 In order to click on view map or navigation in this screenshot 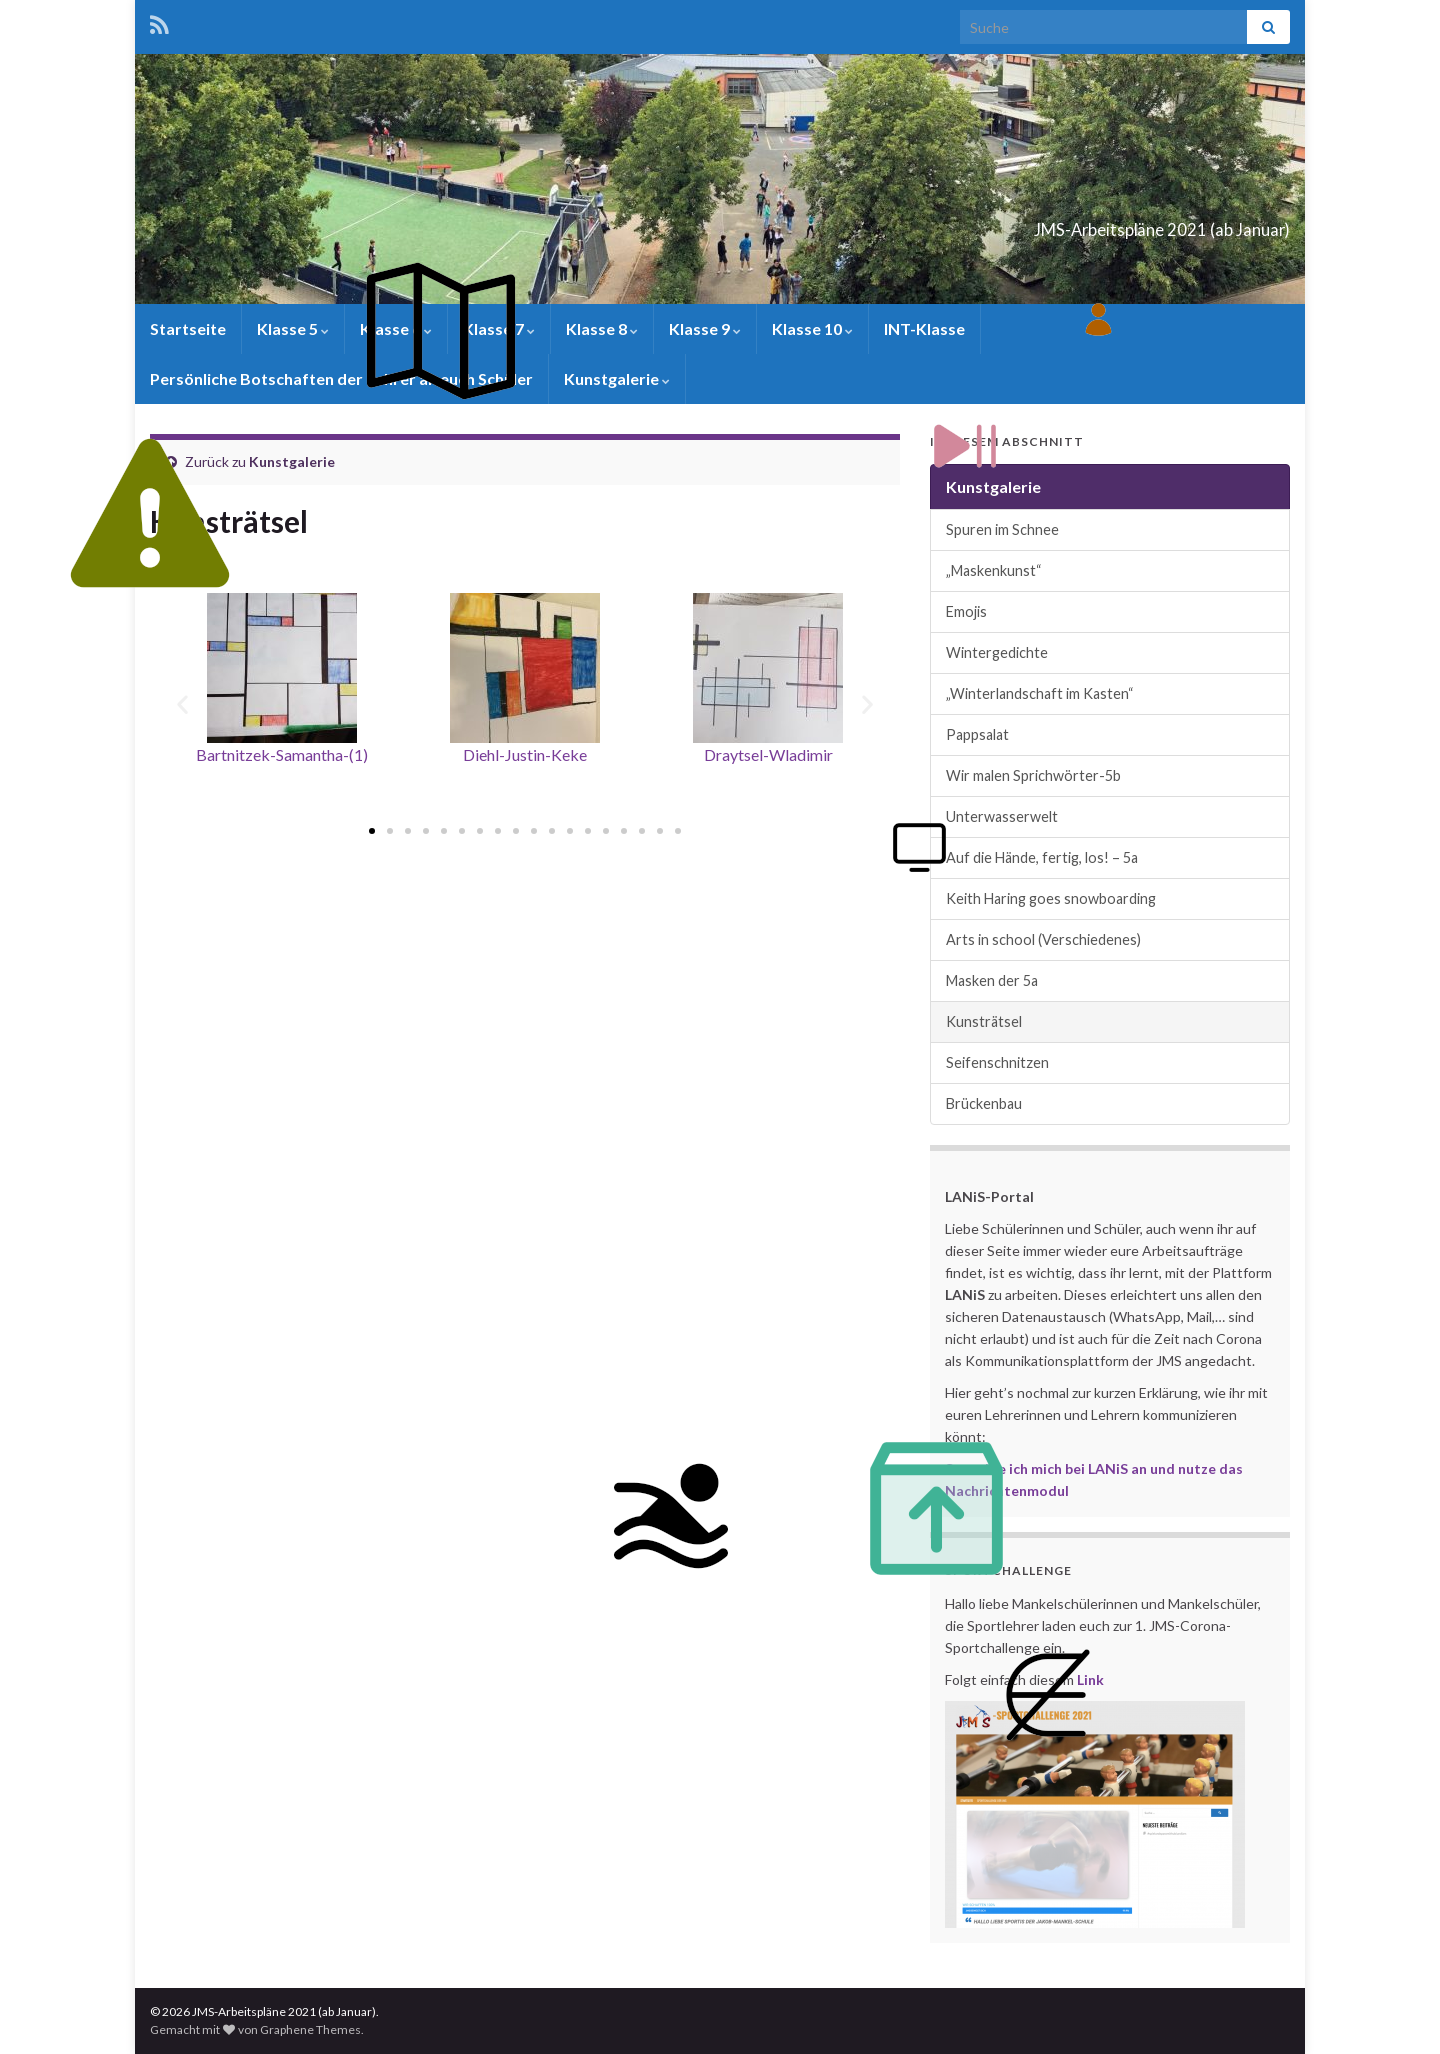, I will do `click(441, 331)`.